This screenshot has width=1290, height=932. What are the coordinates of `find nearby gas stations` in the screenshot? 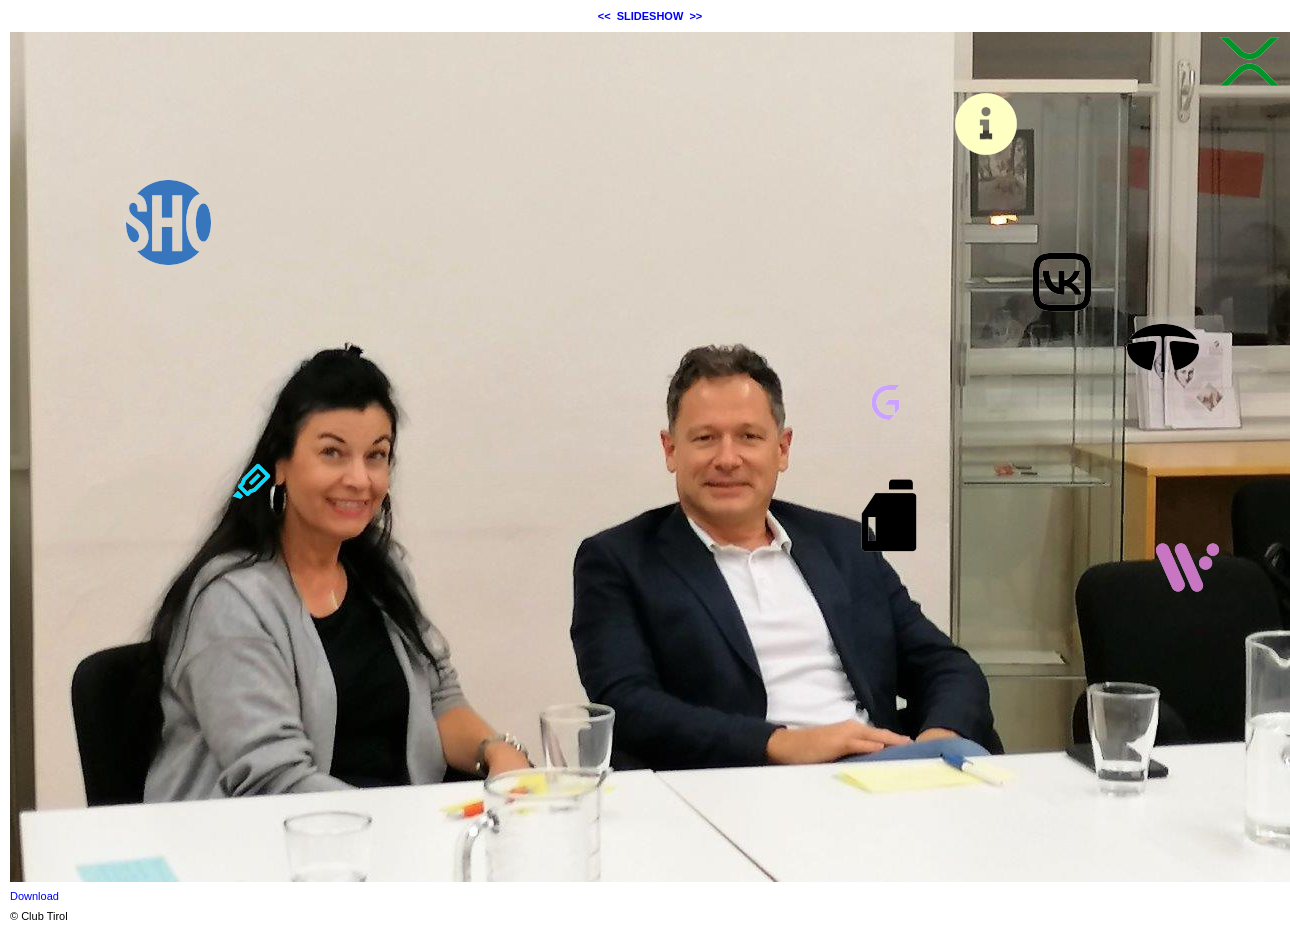 It's located at (889, 517).